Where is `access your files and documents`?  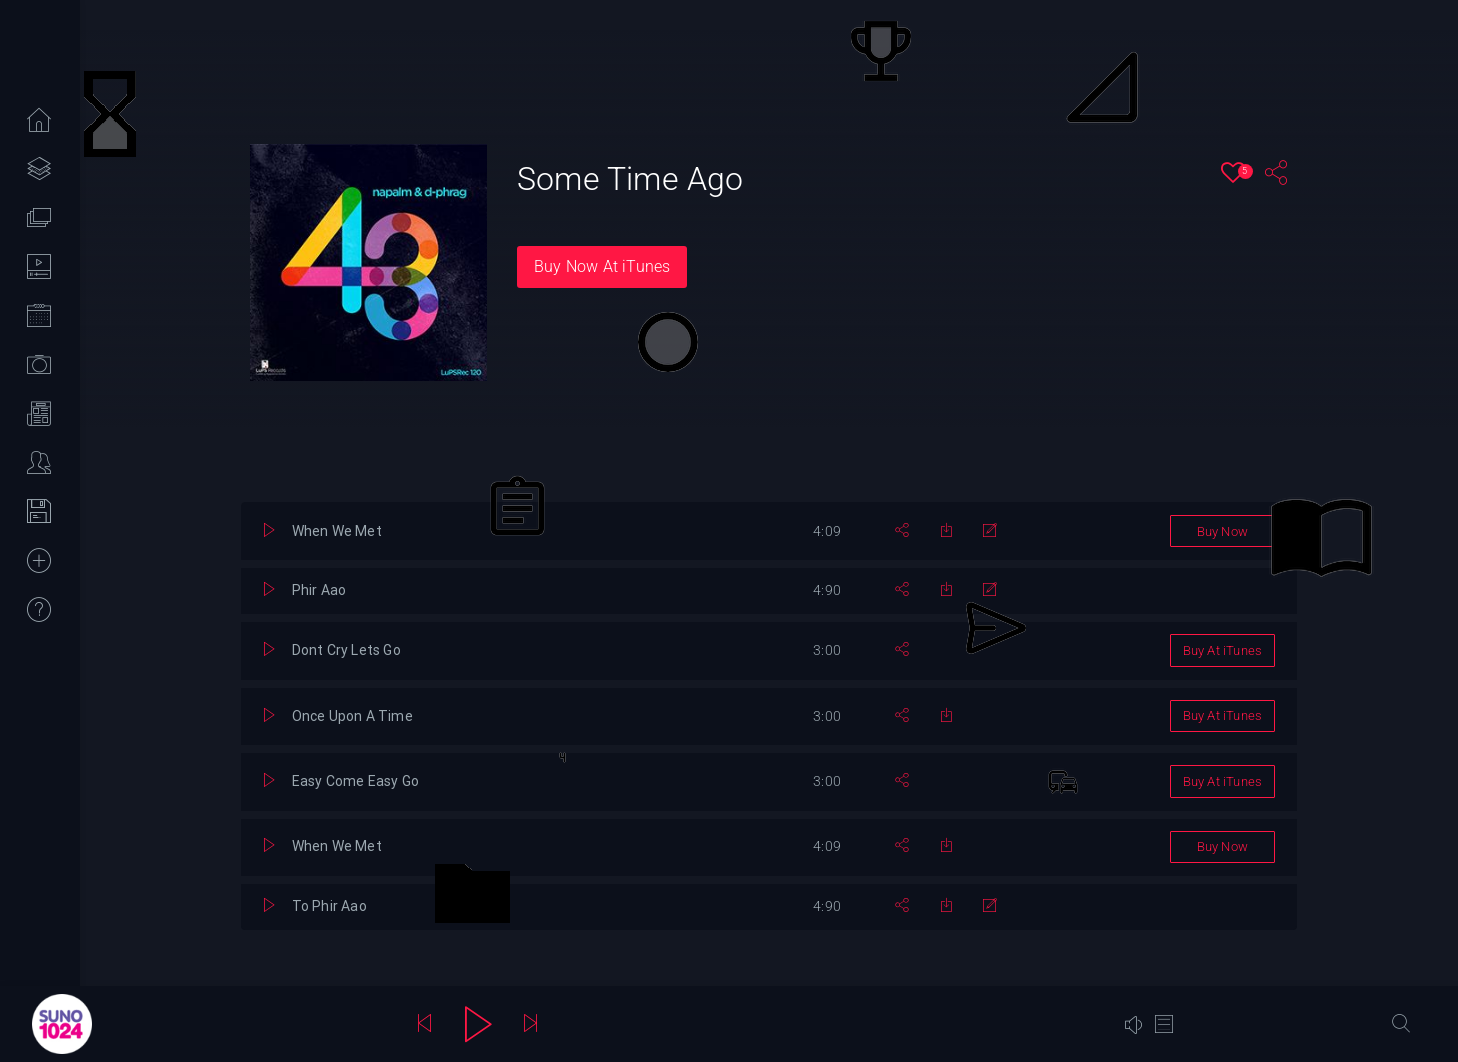
access your files and documents is located at coordinates (472, 893).